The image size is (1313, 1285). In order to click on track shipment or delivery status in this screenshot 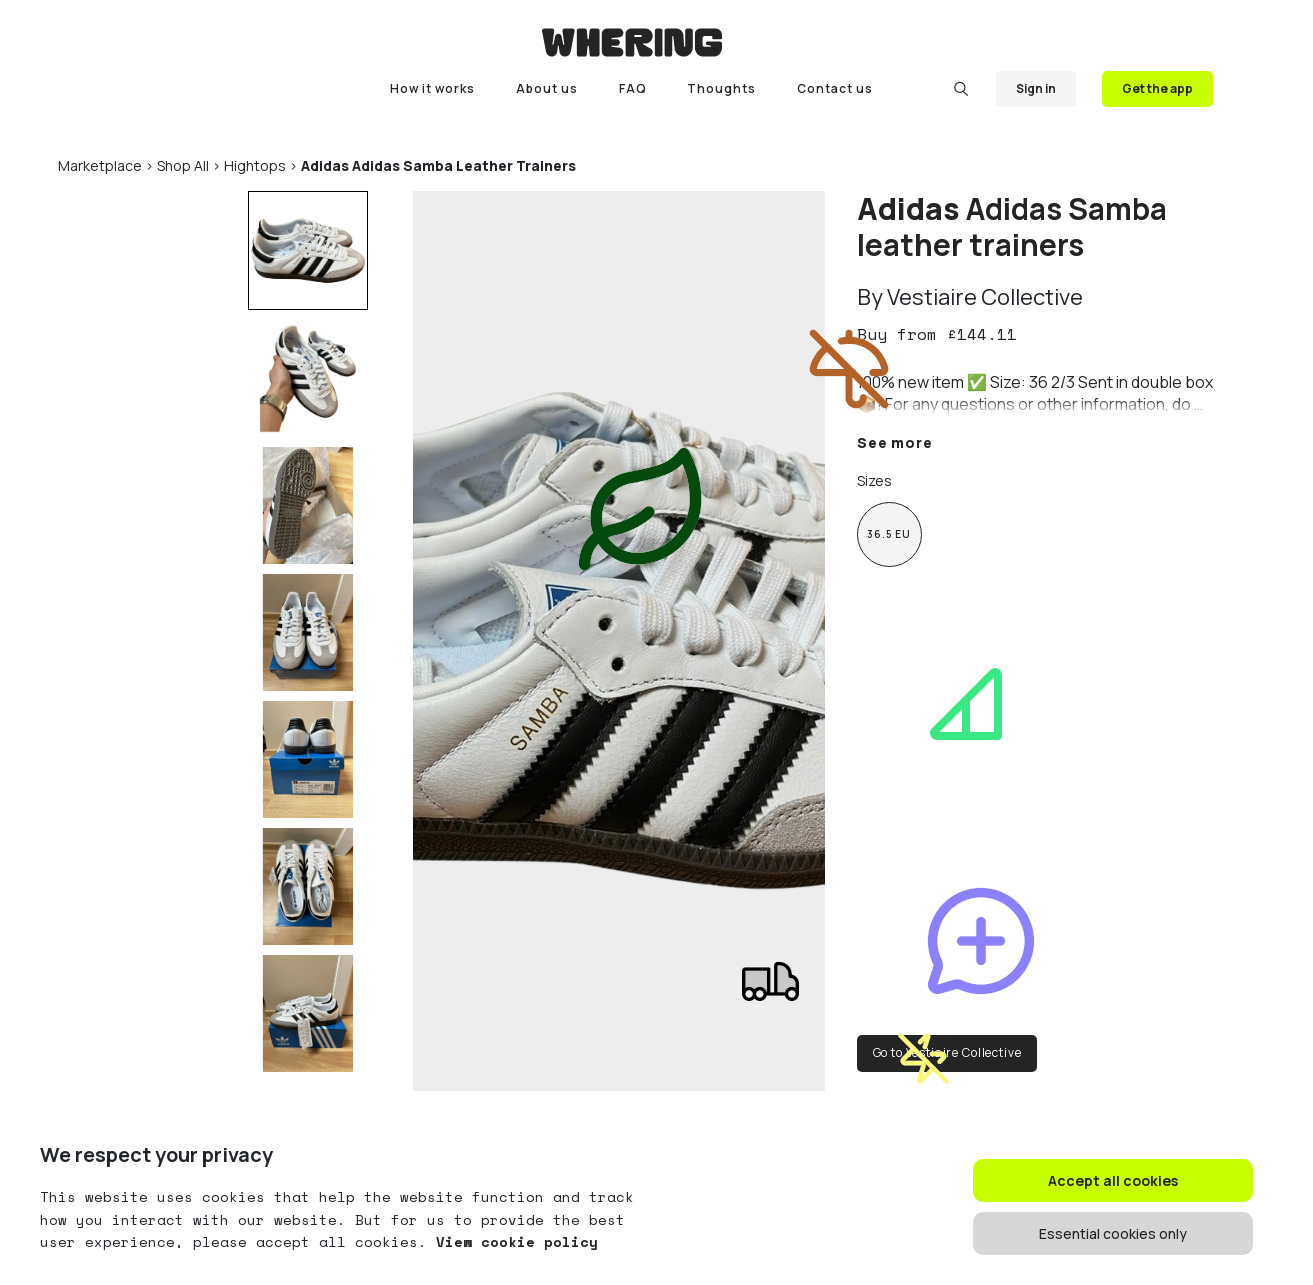, I will do `click(770, 981)`.